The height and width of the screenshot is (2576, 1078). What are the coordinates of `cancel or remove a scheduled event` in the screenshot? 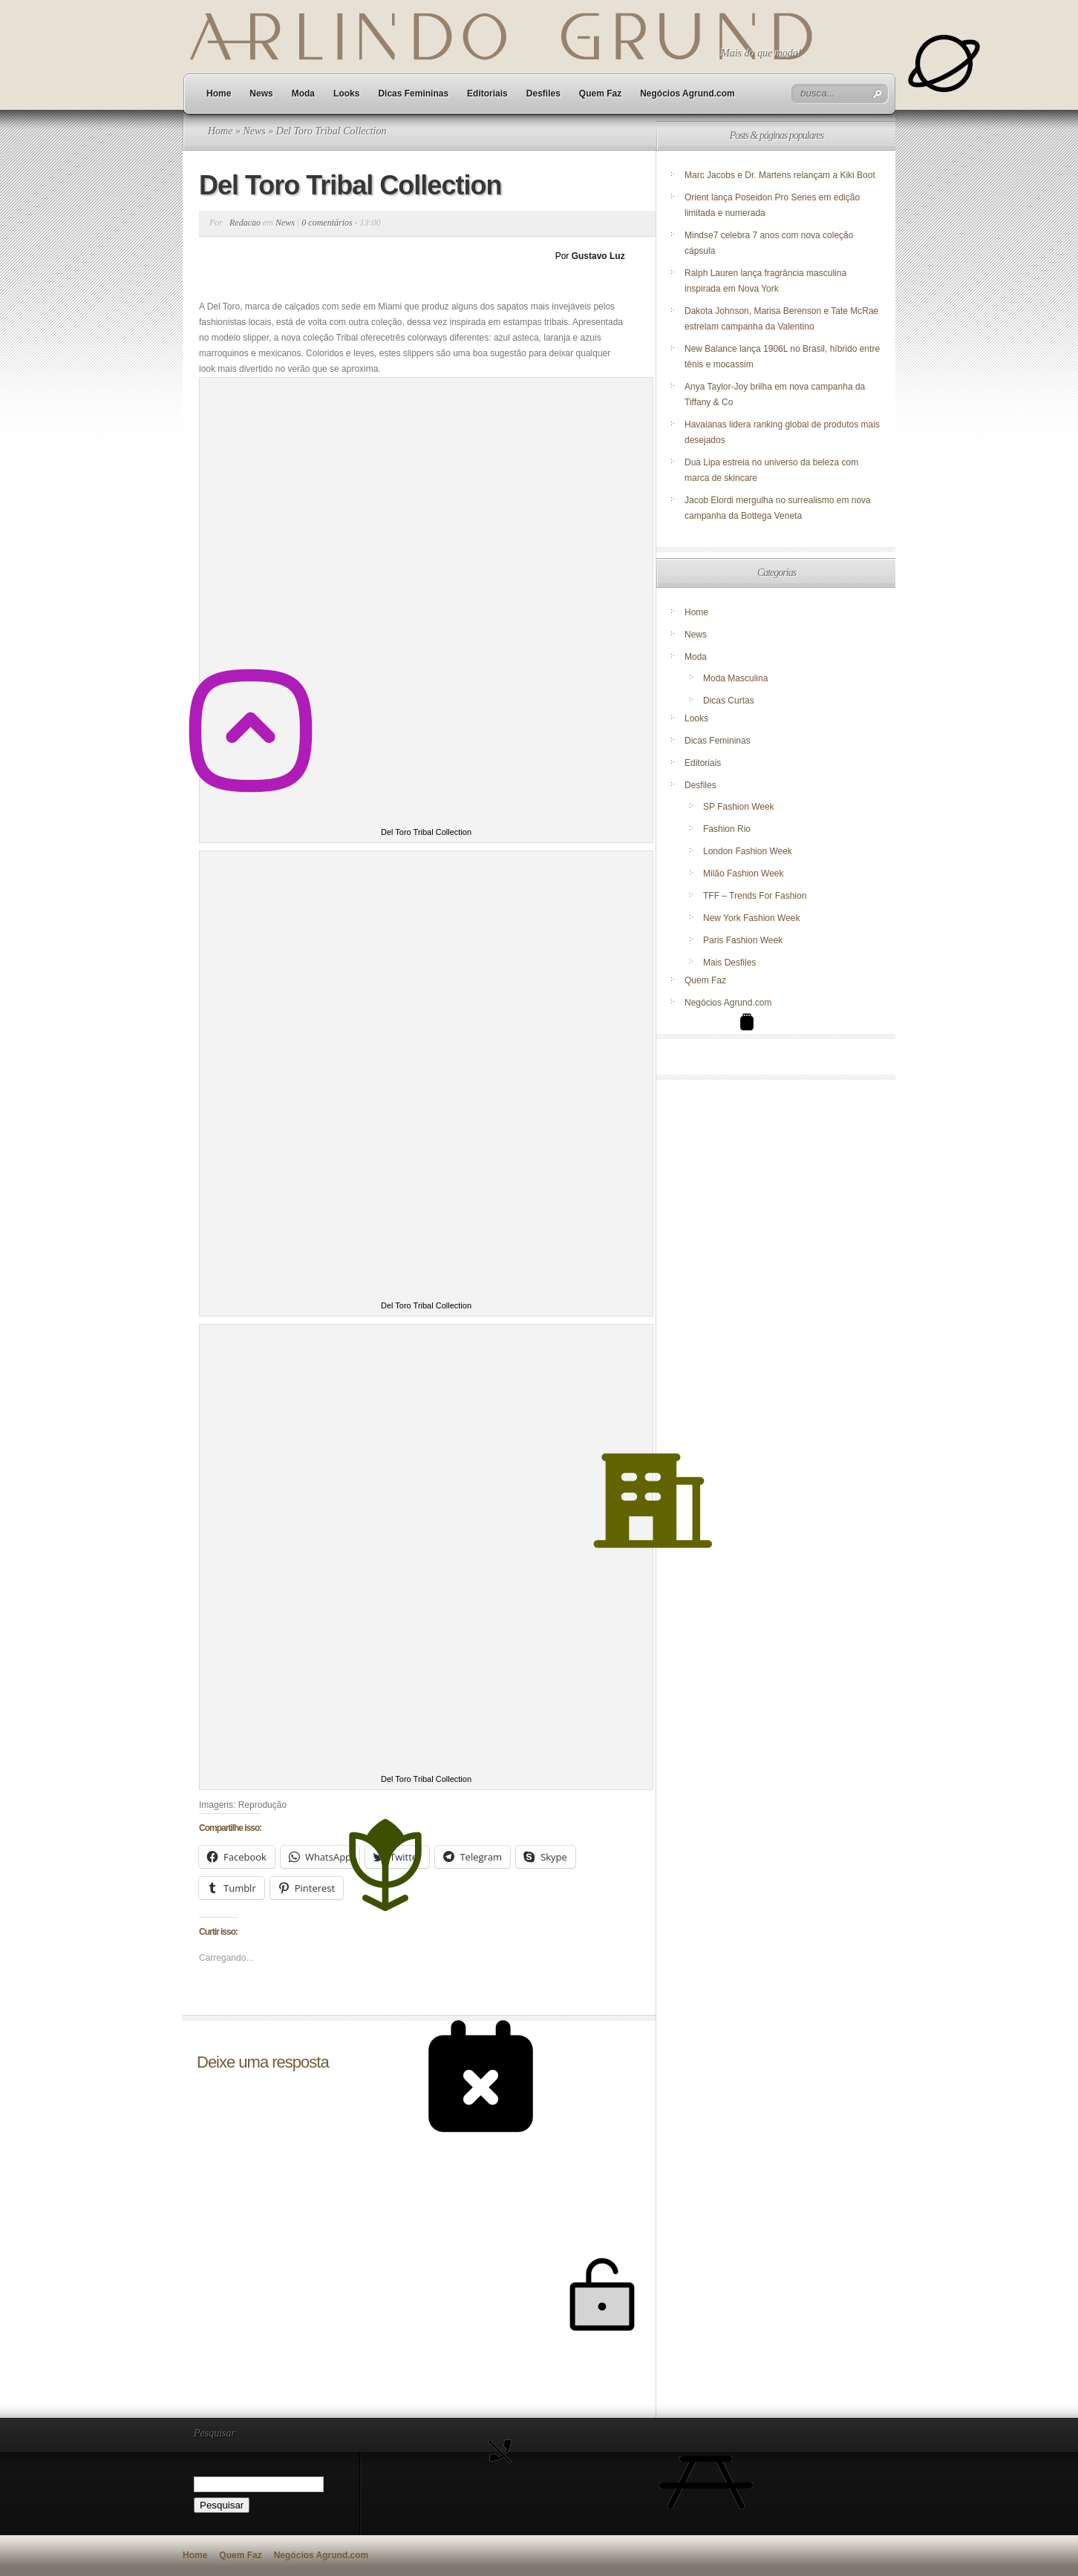 It's located at (480, 2080).